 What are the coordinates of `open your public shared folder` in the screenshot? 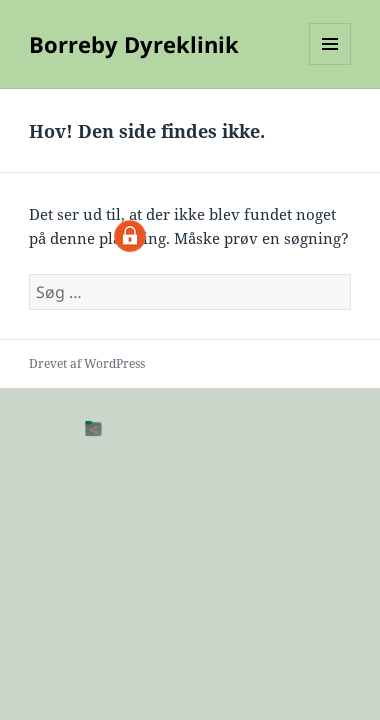 It's located at (93, 428).